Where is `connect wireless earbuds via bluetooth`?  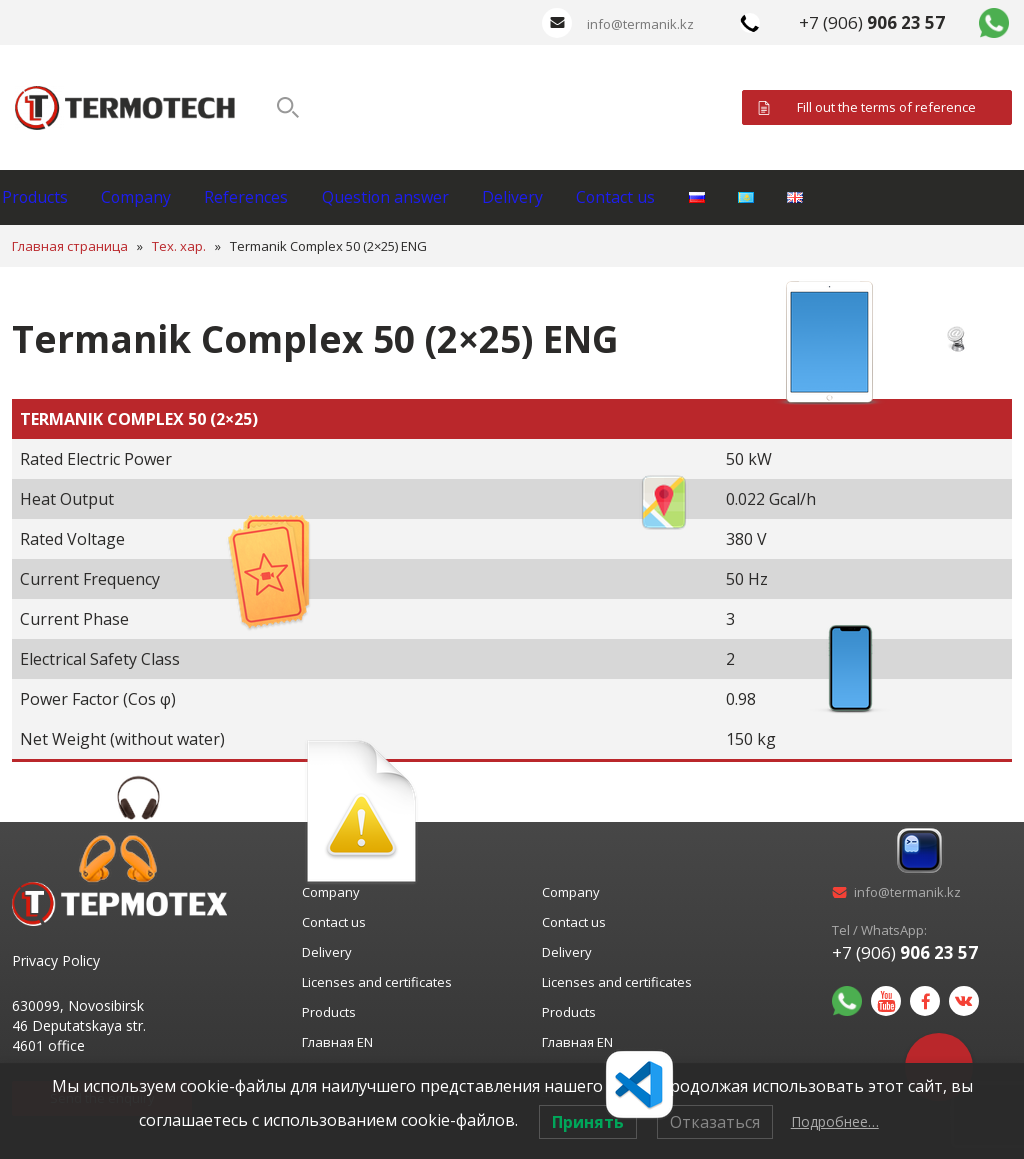
connect wireless earbuds via bluetooth is located at coordinates (118, 862).